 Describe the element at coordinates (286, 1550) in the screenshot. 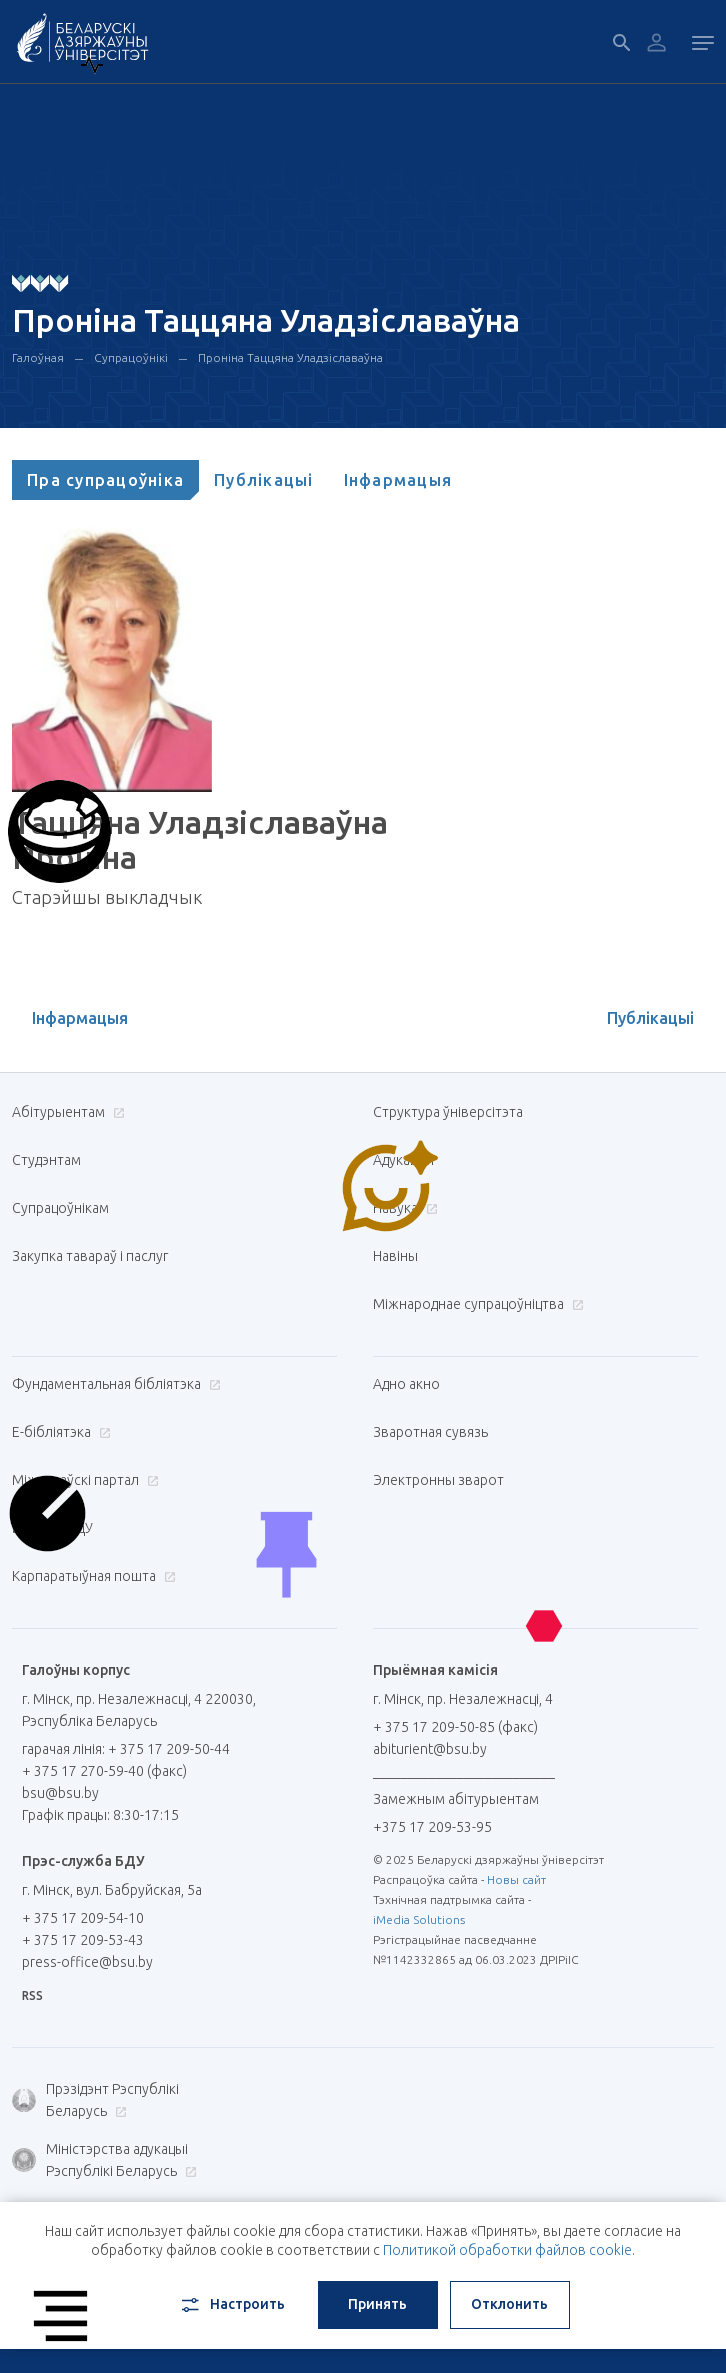

I see `pin an item to keep it visible` at that location.